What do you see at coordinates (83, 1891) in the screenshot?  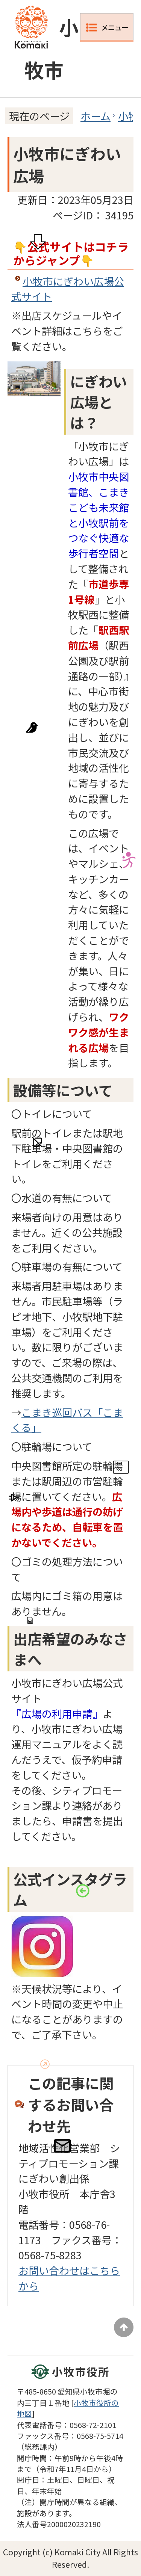 I see `go back to the previous screen` at bounding box center [83, 1891].